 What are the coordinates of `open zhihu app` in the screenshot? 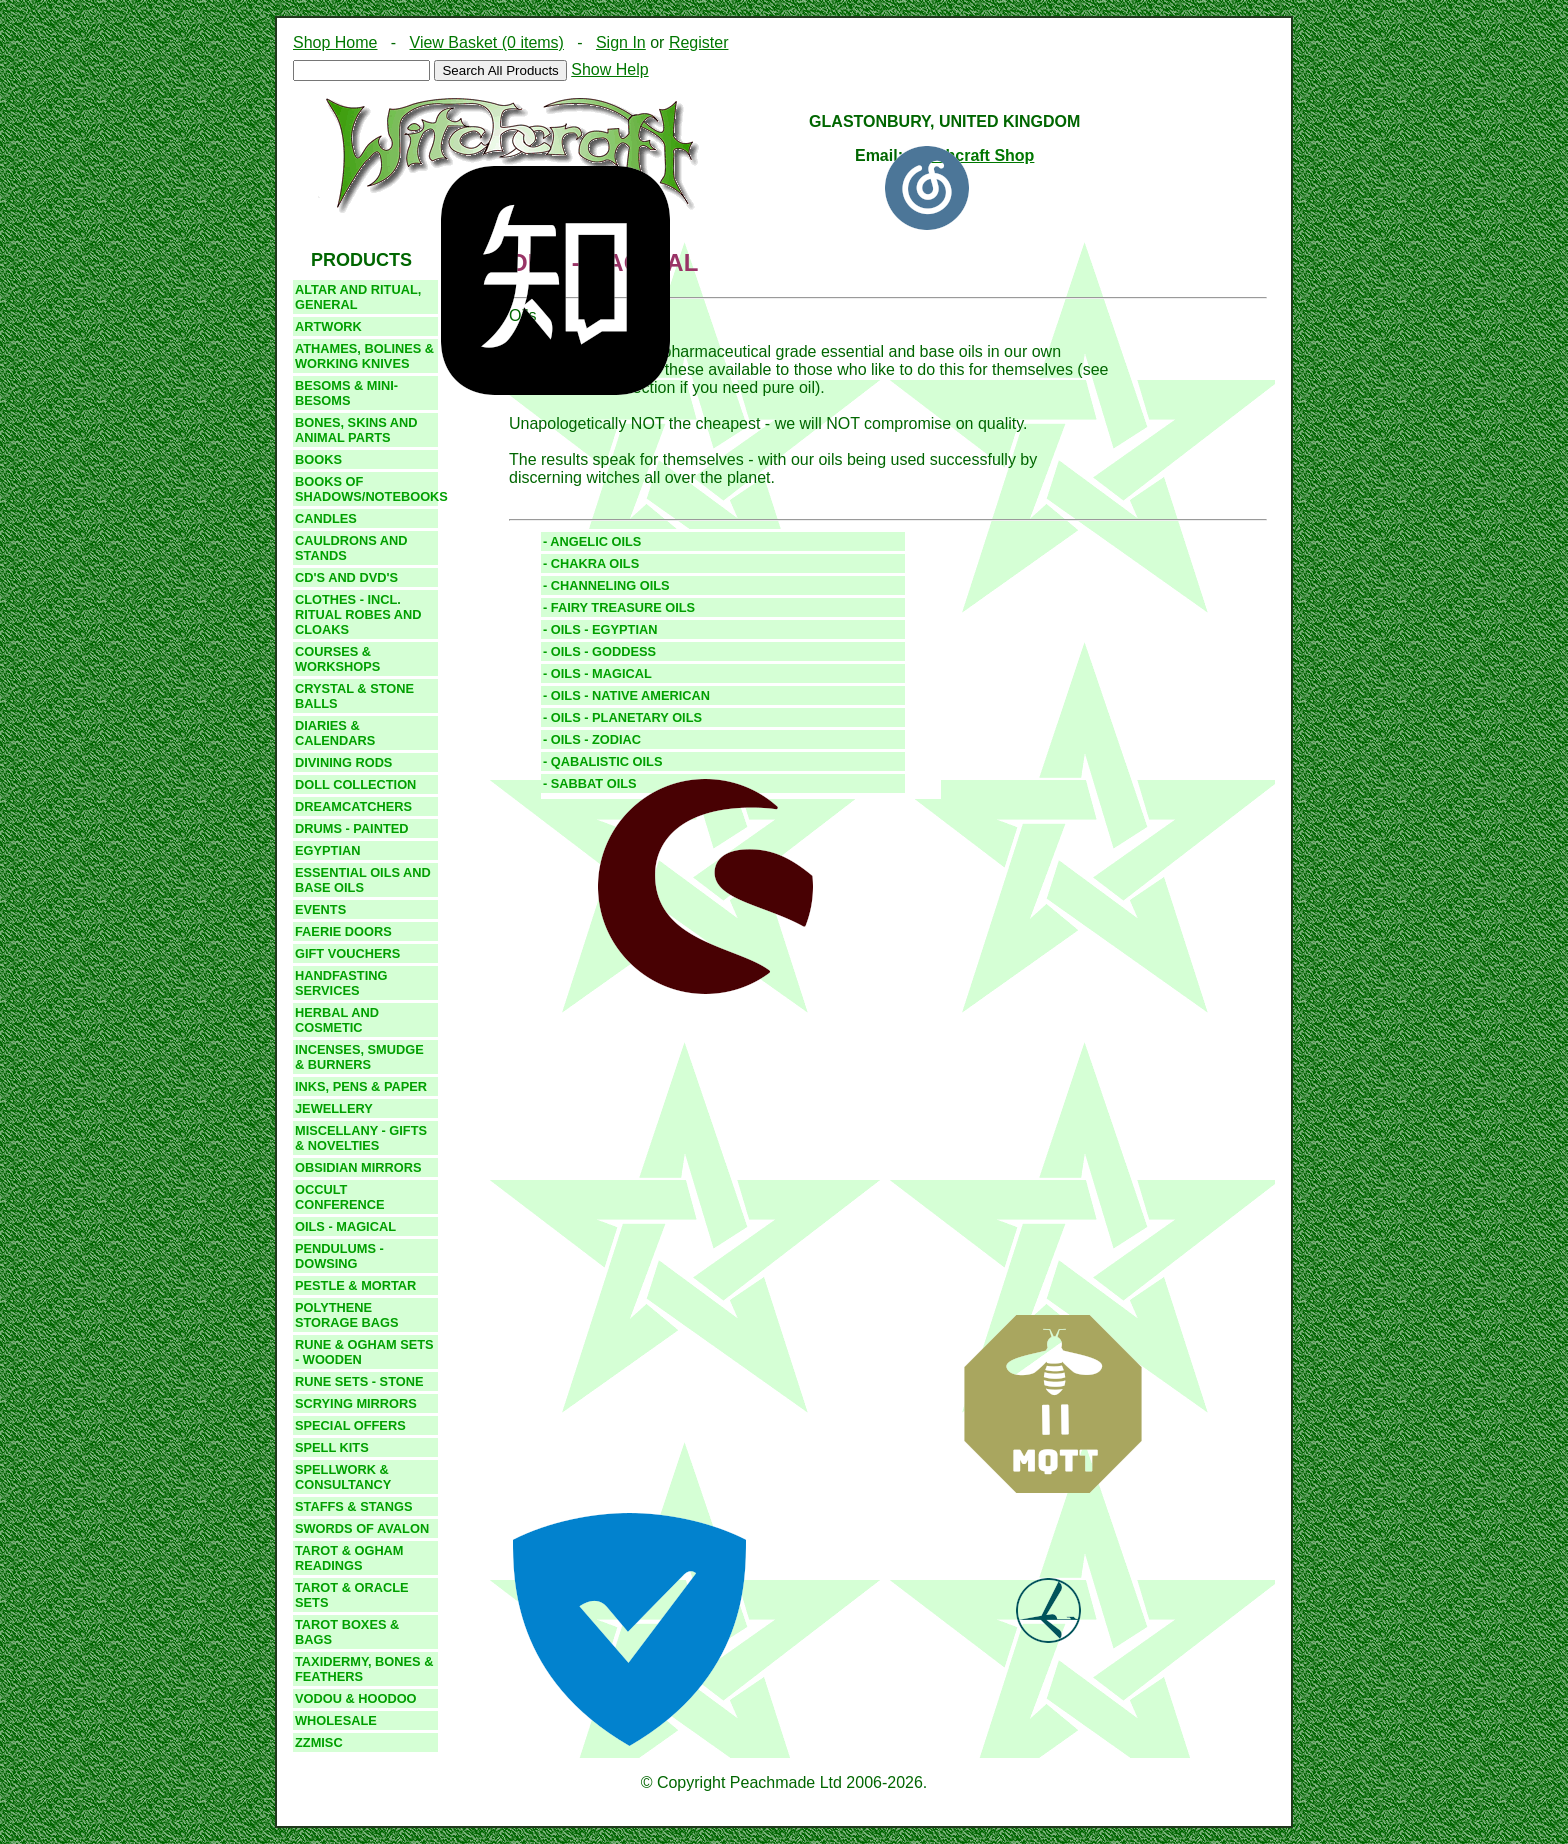 It's located at (555, 280).